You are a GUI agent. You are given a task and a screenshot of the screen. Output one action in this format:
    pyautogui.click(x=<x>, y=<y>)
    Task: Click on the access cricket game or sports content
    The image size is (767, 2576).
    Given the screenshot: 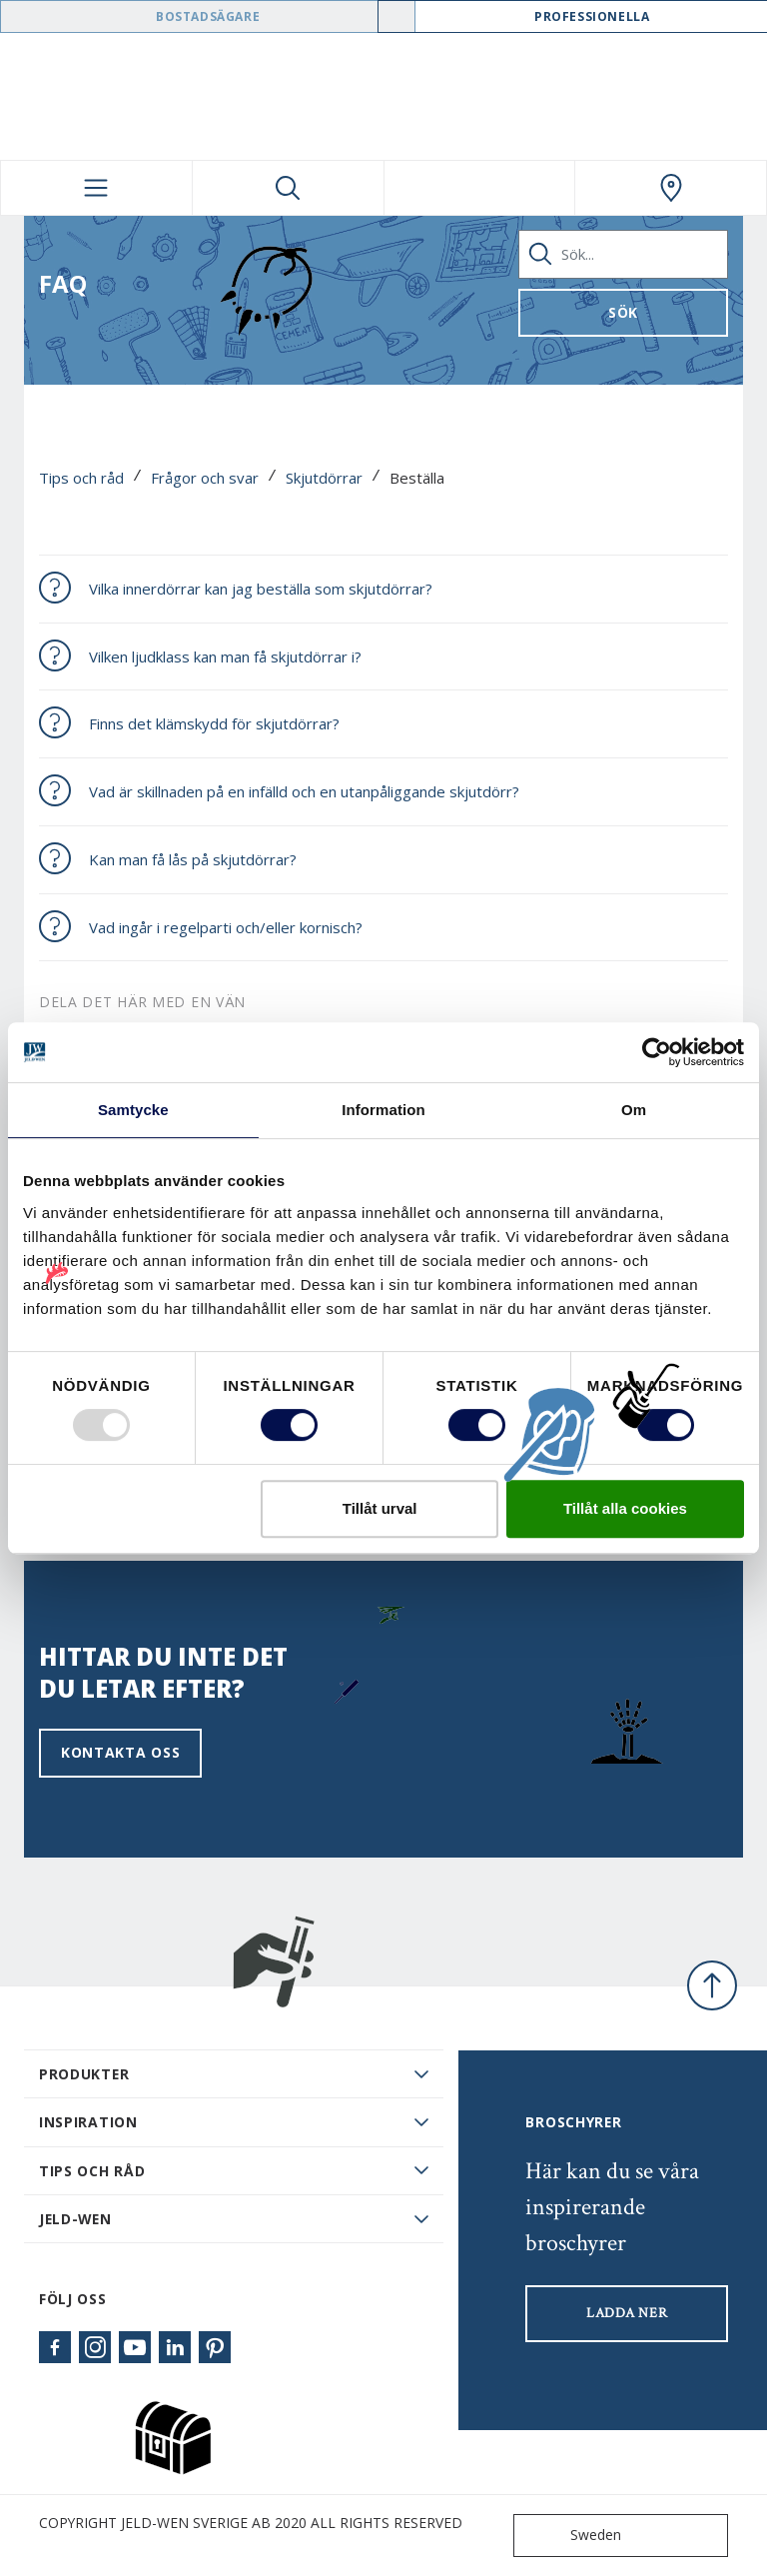 What is the action you would take?
    pyautogui.click(x=347, y=1692)
    